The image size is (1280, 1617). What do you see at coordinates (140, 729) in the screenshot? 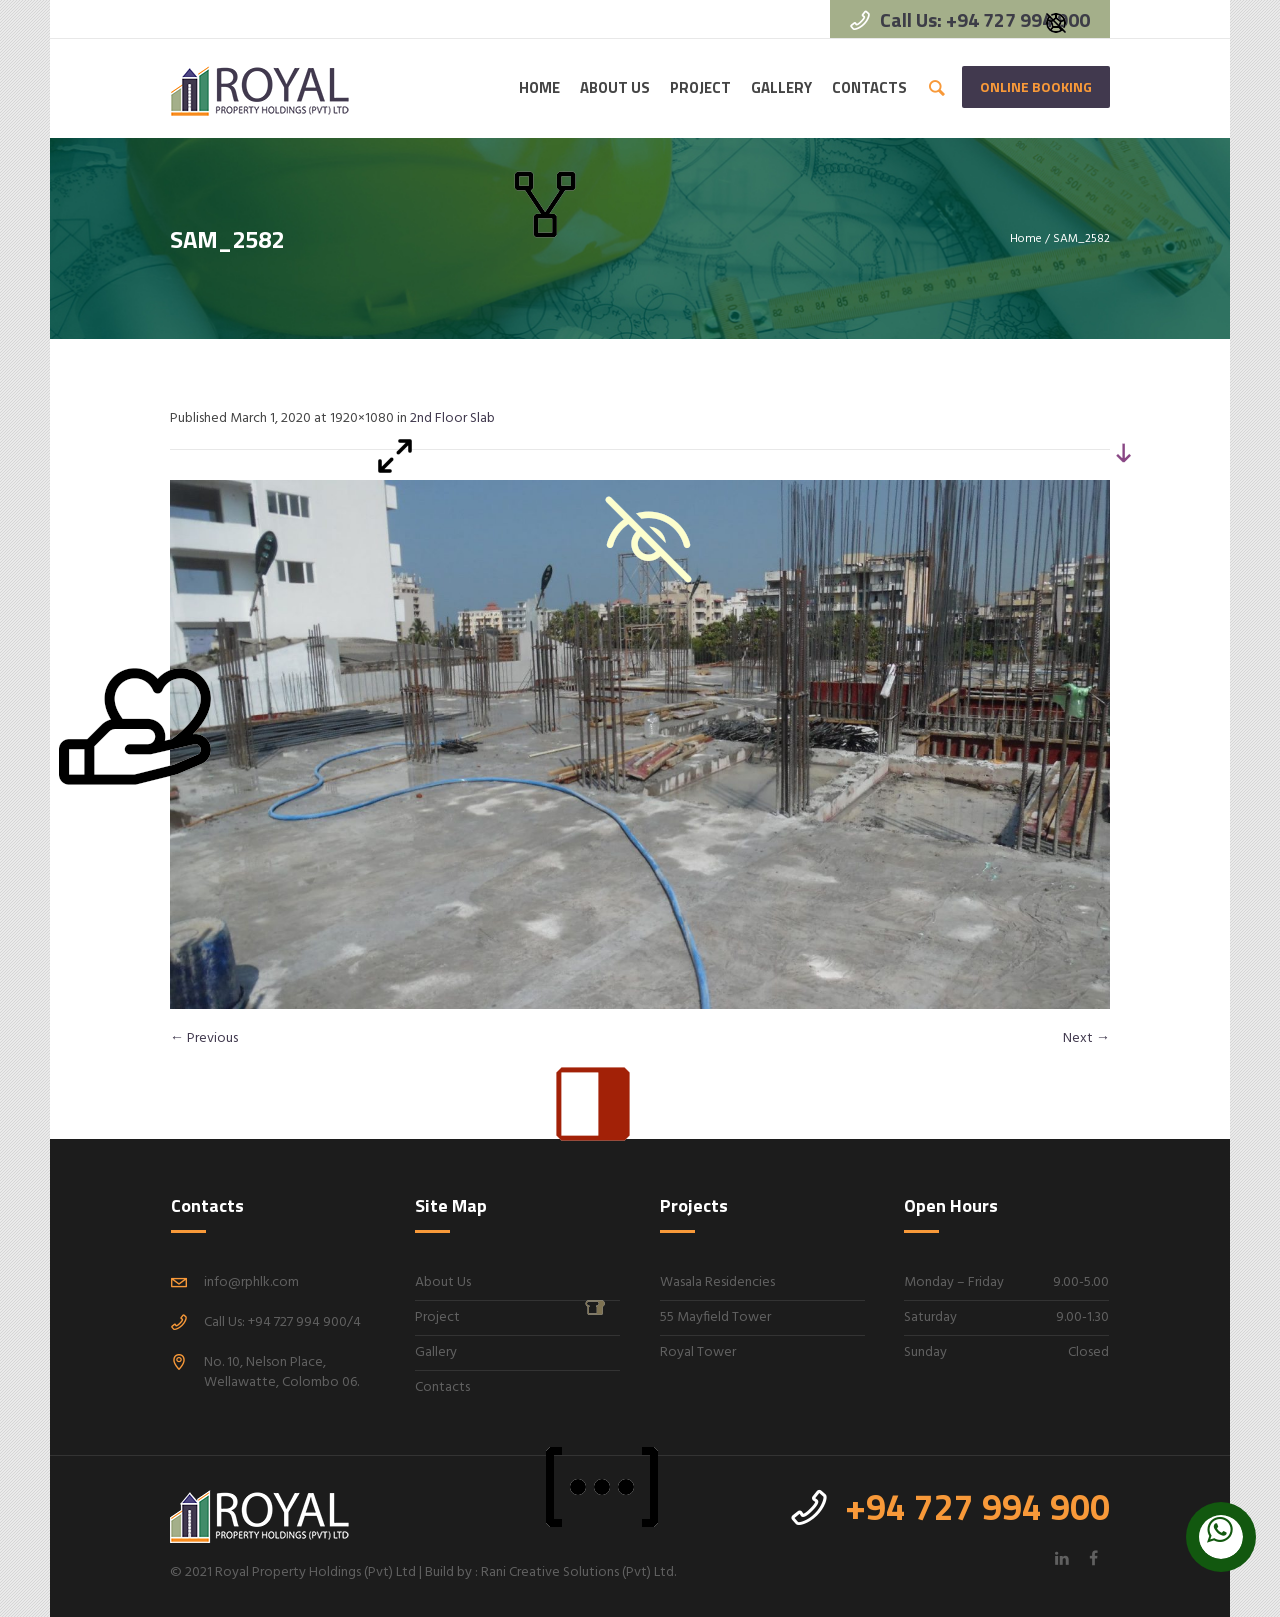
I see `donate or give to charity` at bounding box center [140, 729].